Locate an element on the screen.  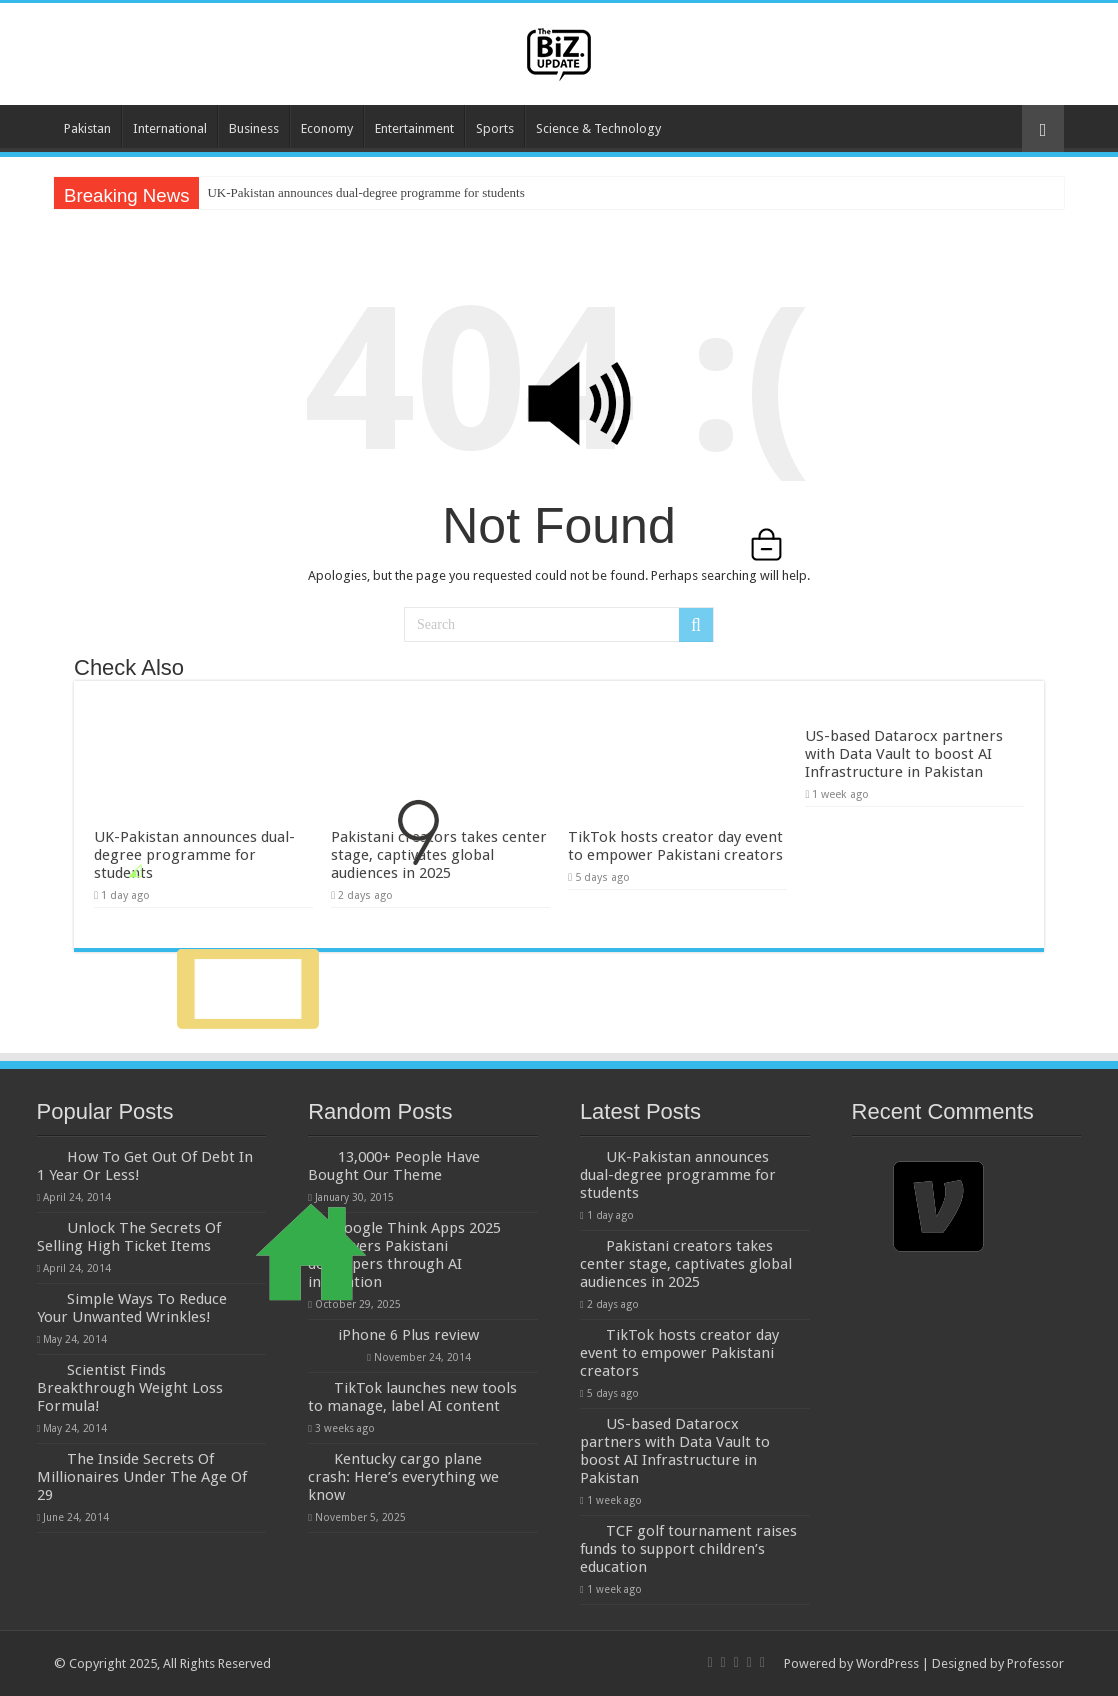
open Venmo app is located at coordinates (938, 1206).